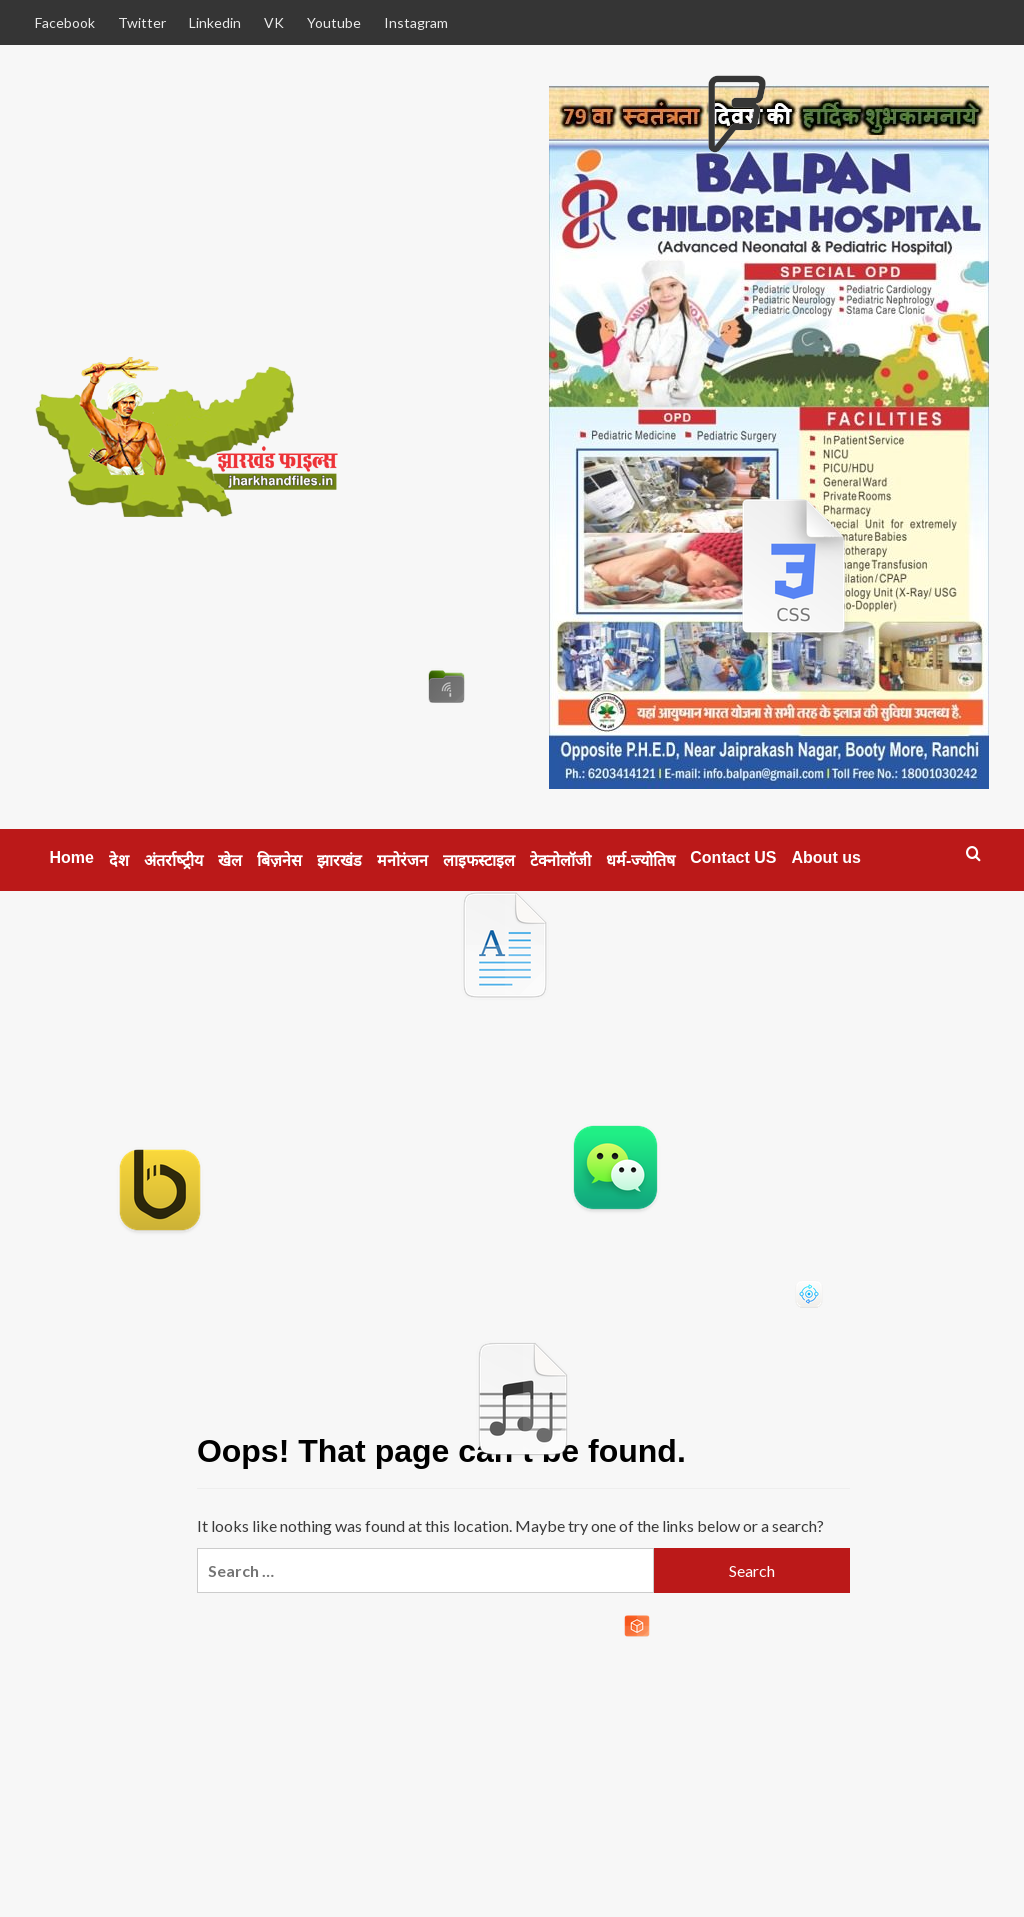 This screenshot has width=1024, height=1917. Describe the element at coordinates (446, 686) in the screenshot. I see `open insync cloud sync folder` at that location.